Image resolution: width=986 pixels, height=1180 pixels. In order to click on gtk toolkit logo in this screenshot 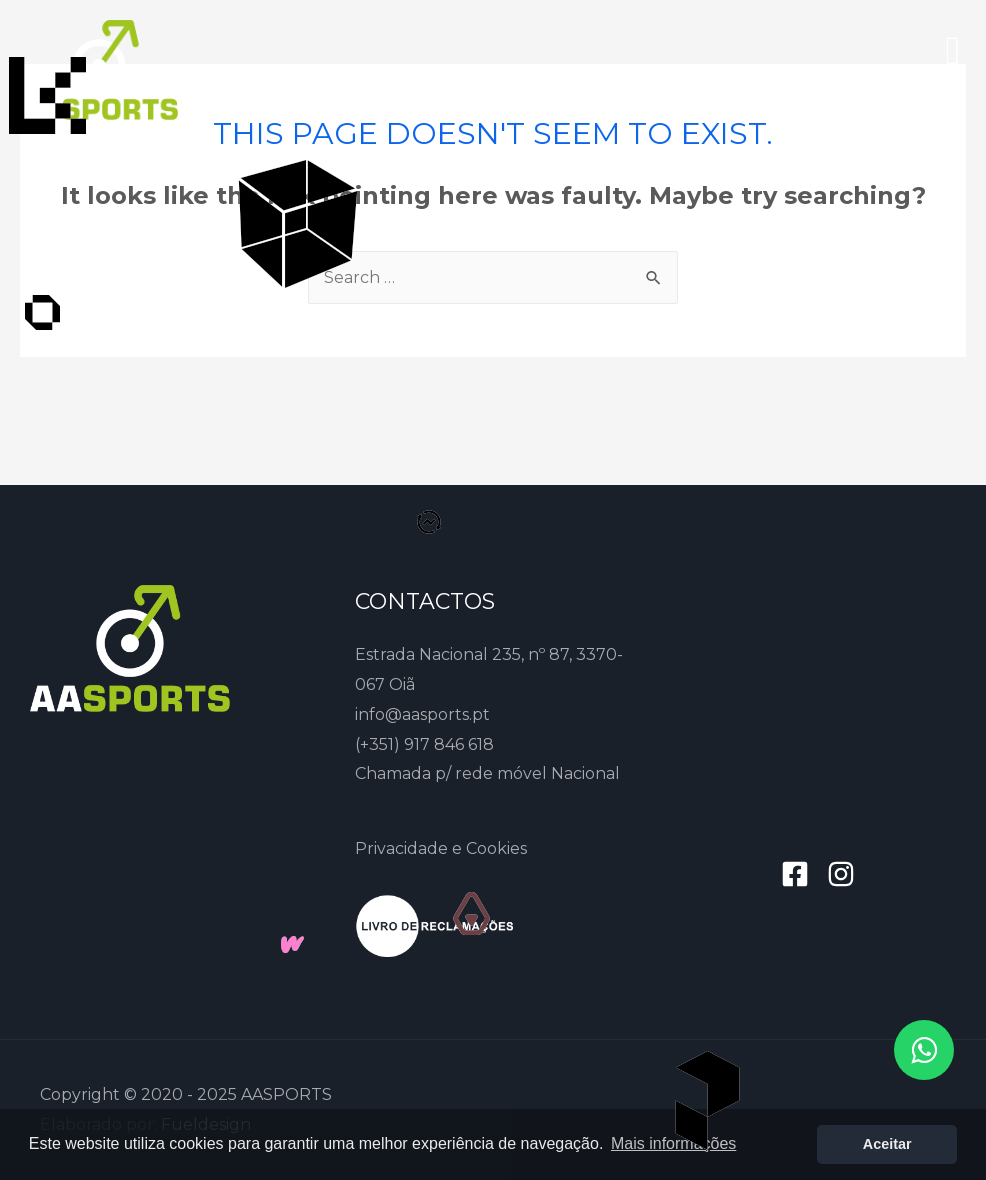, I will do `click(298, 224)`.